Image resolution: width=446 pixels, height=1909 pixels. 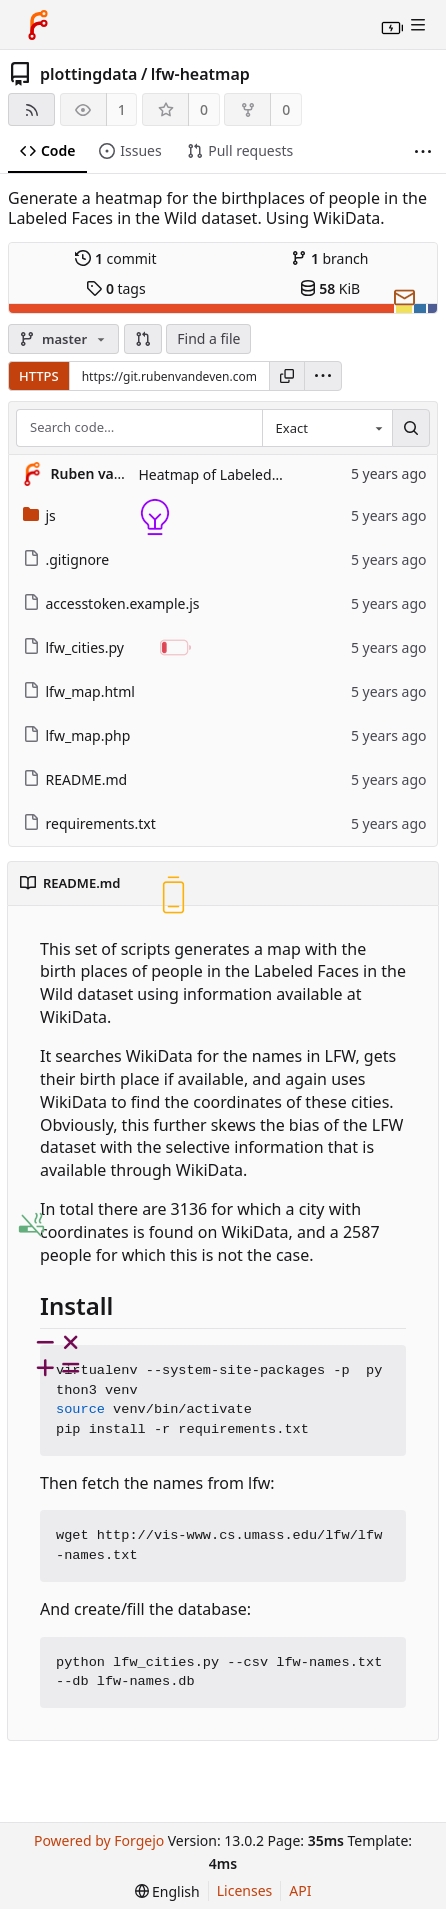 What do you see at coordinates (392, 28) in the screenshot?
I see `indicates device is currently charging` at bounding box center [392, 28].